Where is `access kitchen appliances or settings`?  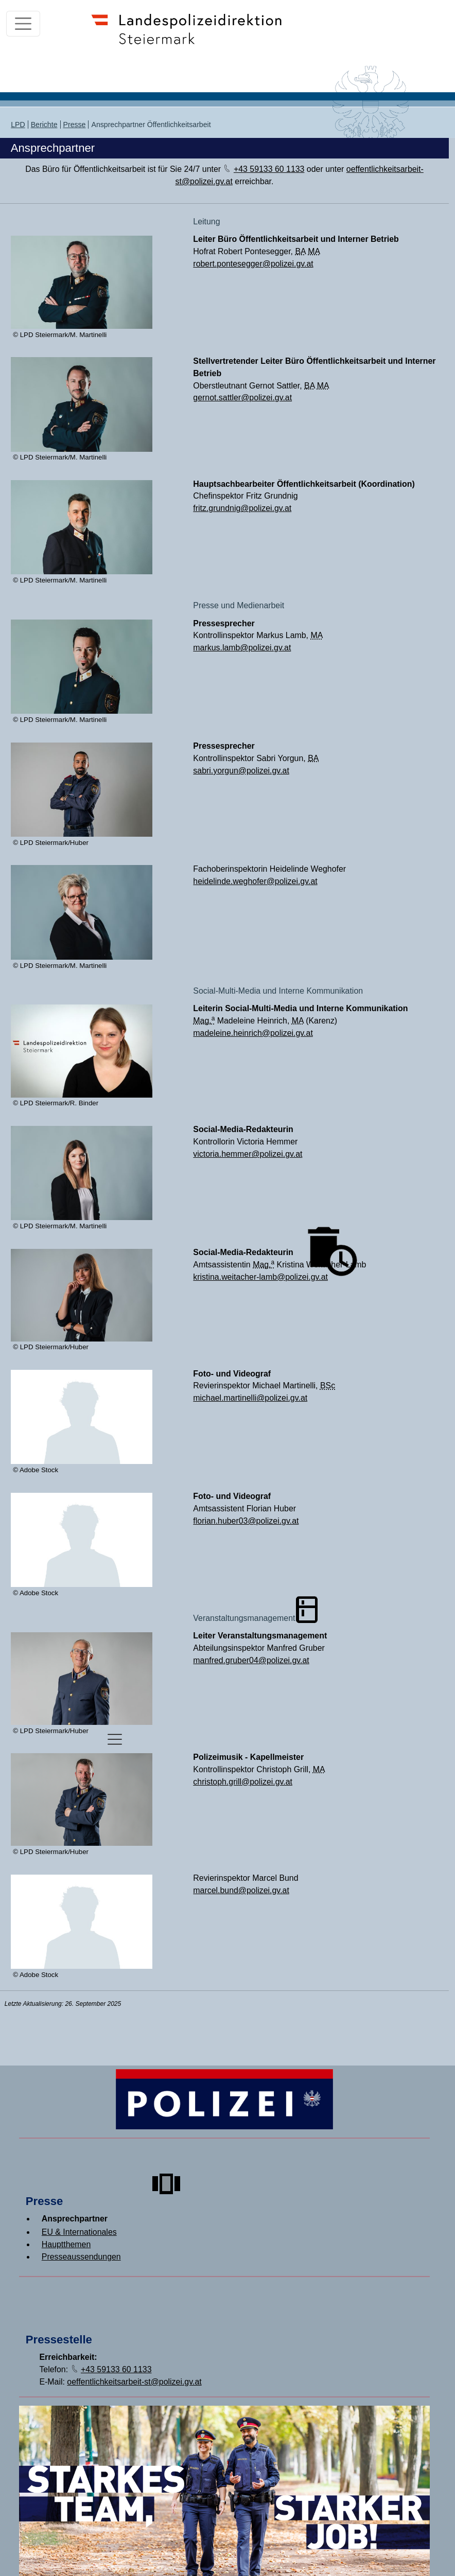
access kitchen appliances or settings is located at coordinates (307, 1610).